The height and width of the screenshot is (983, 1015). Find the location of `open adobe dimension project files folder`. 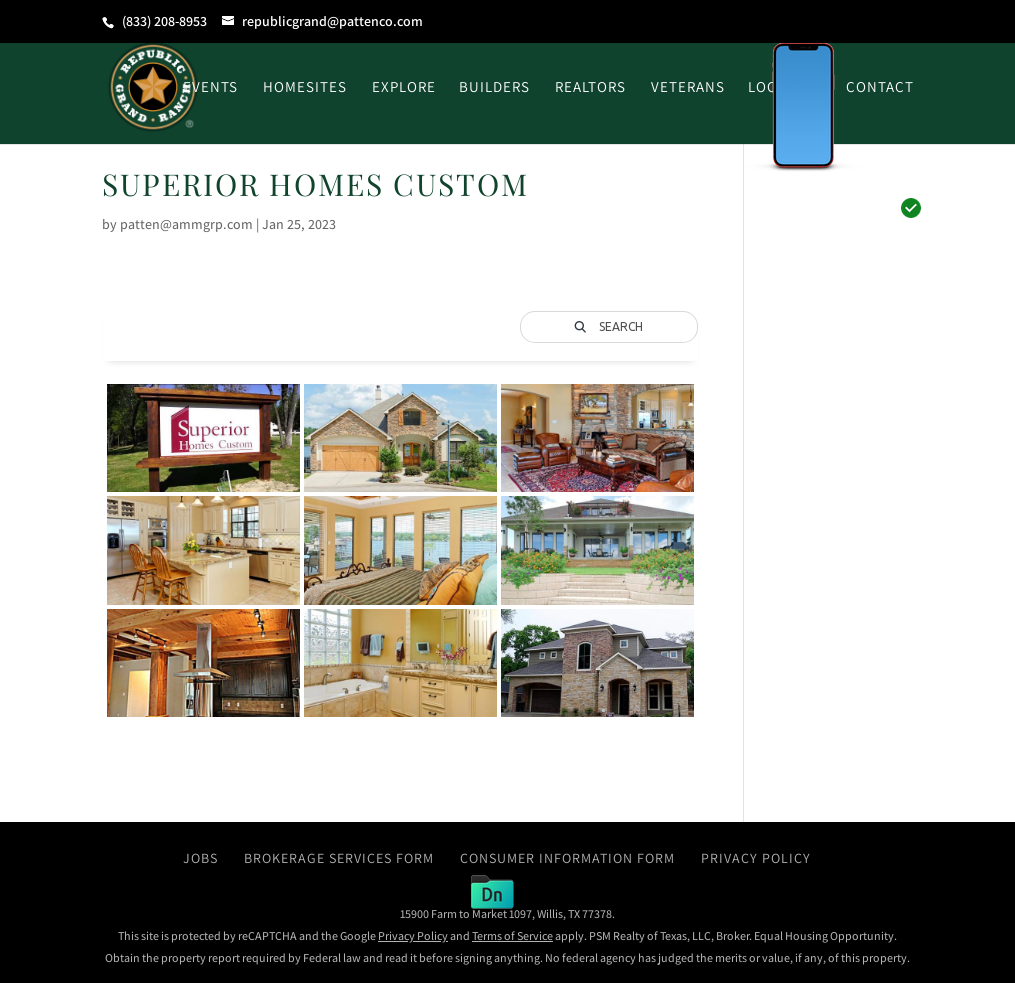

open adobe dimension project files folder is located at coordinates (492, 893).